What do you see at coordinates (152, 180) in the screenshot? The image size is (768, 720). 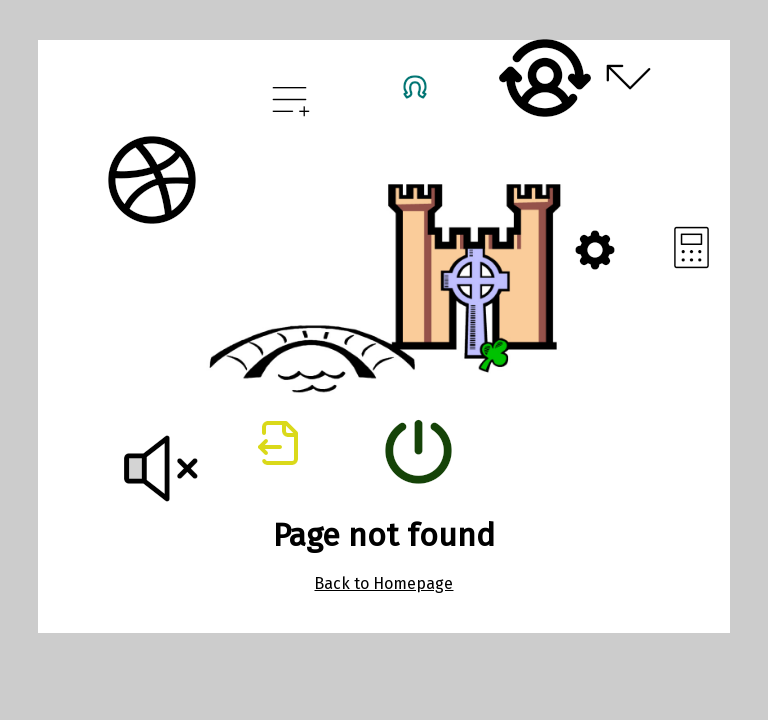 I see `visit dribbble profile or portfolio` at bounding box center [152, 180].